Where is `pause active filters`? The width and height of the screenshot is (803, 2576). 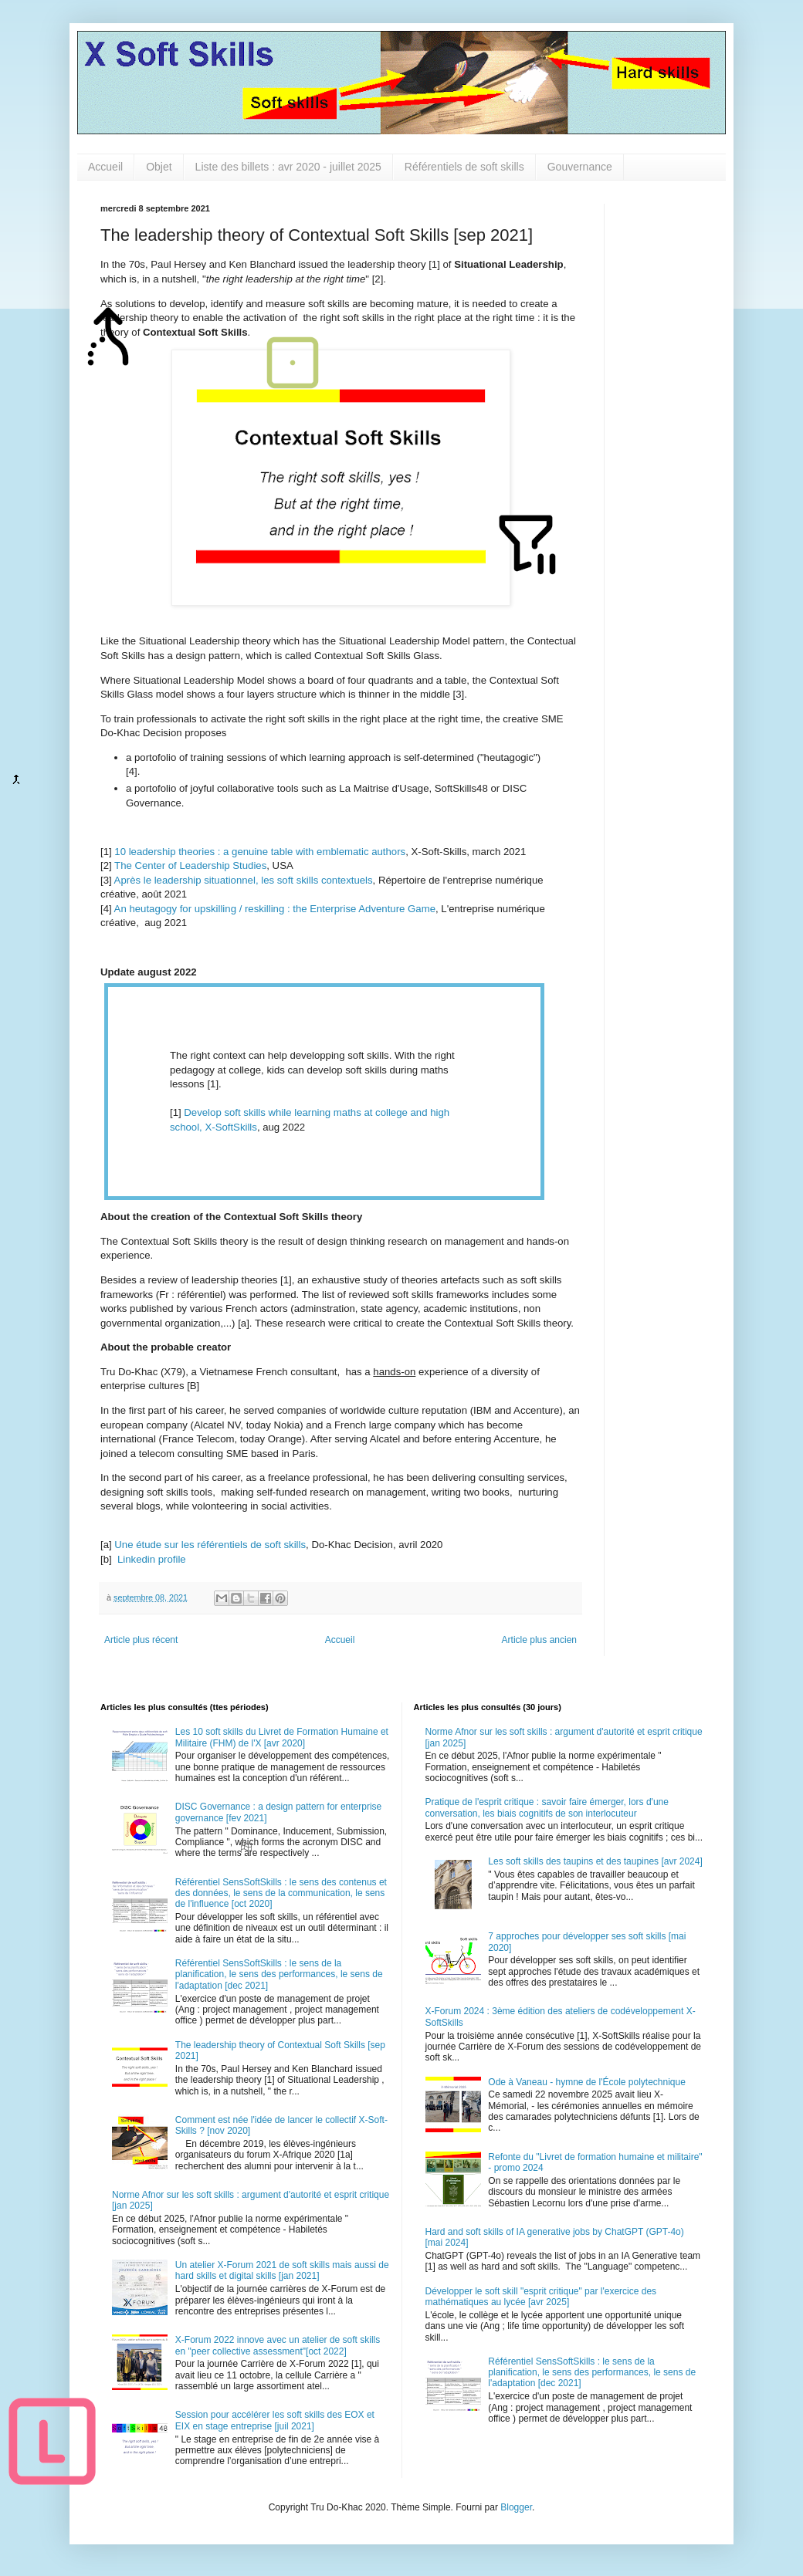
pause active filters is located at coordinates (526, 542).